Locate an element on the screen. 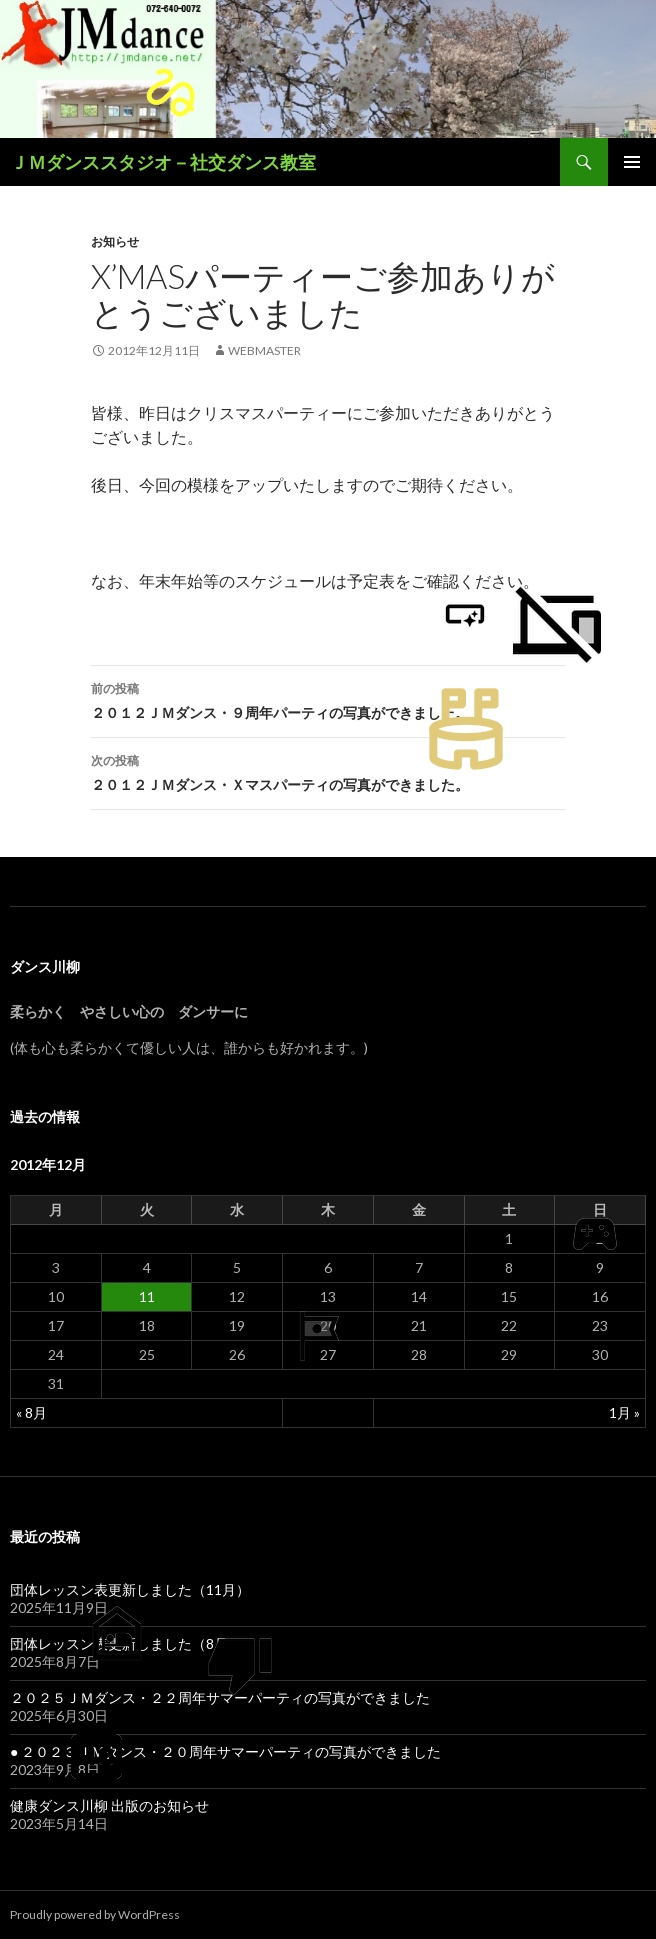  find nearby overnight shelters or accommodations is located at coordinates (117, 1633).